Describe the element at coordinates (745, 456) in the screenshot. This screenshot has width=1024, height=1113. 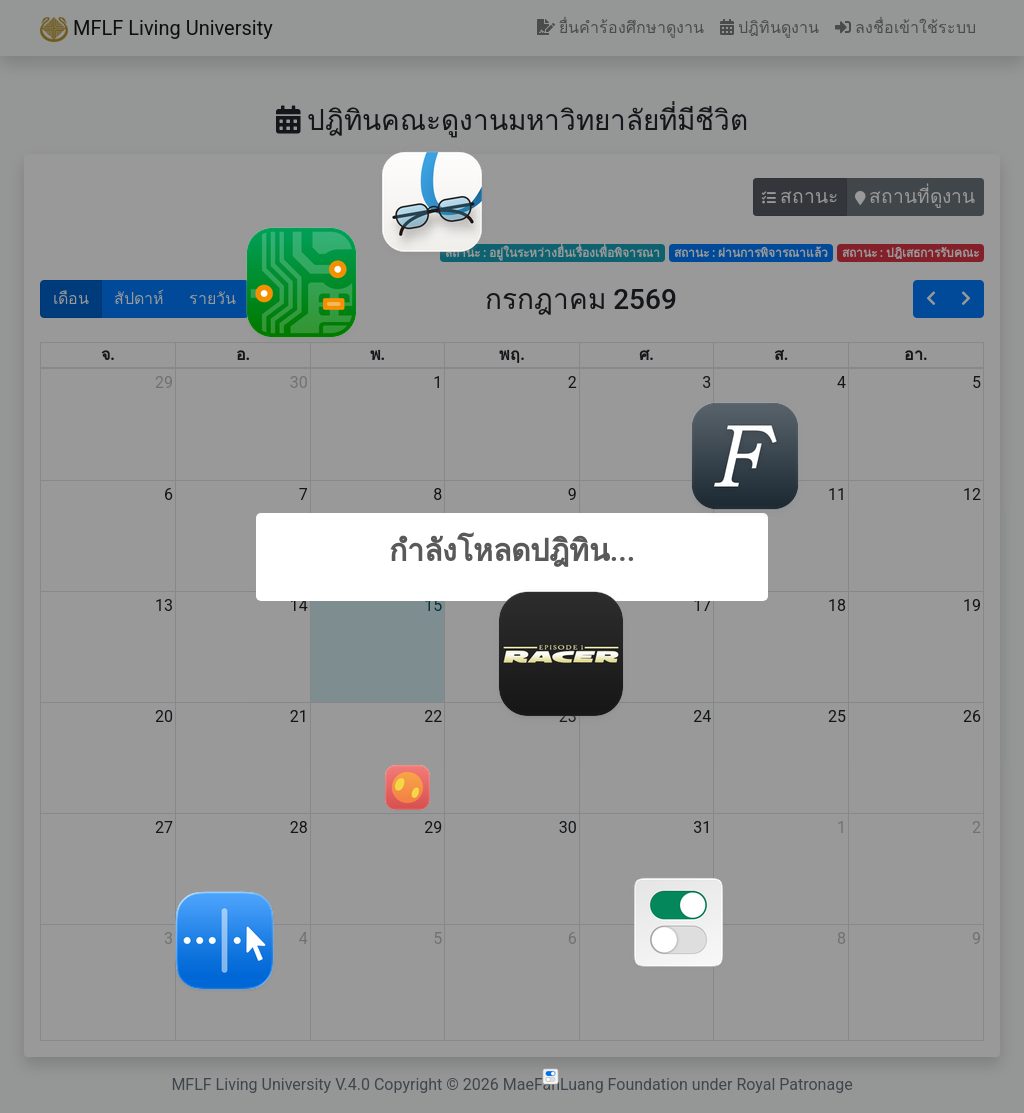
I see `open font management app` at that location.